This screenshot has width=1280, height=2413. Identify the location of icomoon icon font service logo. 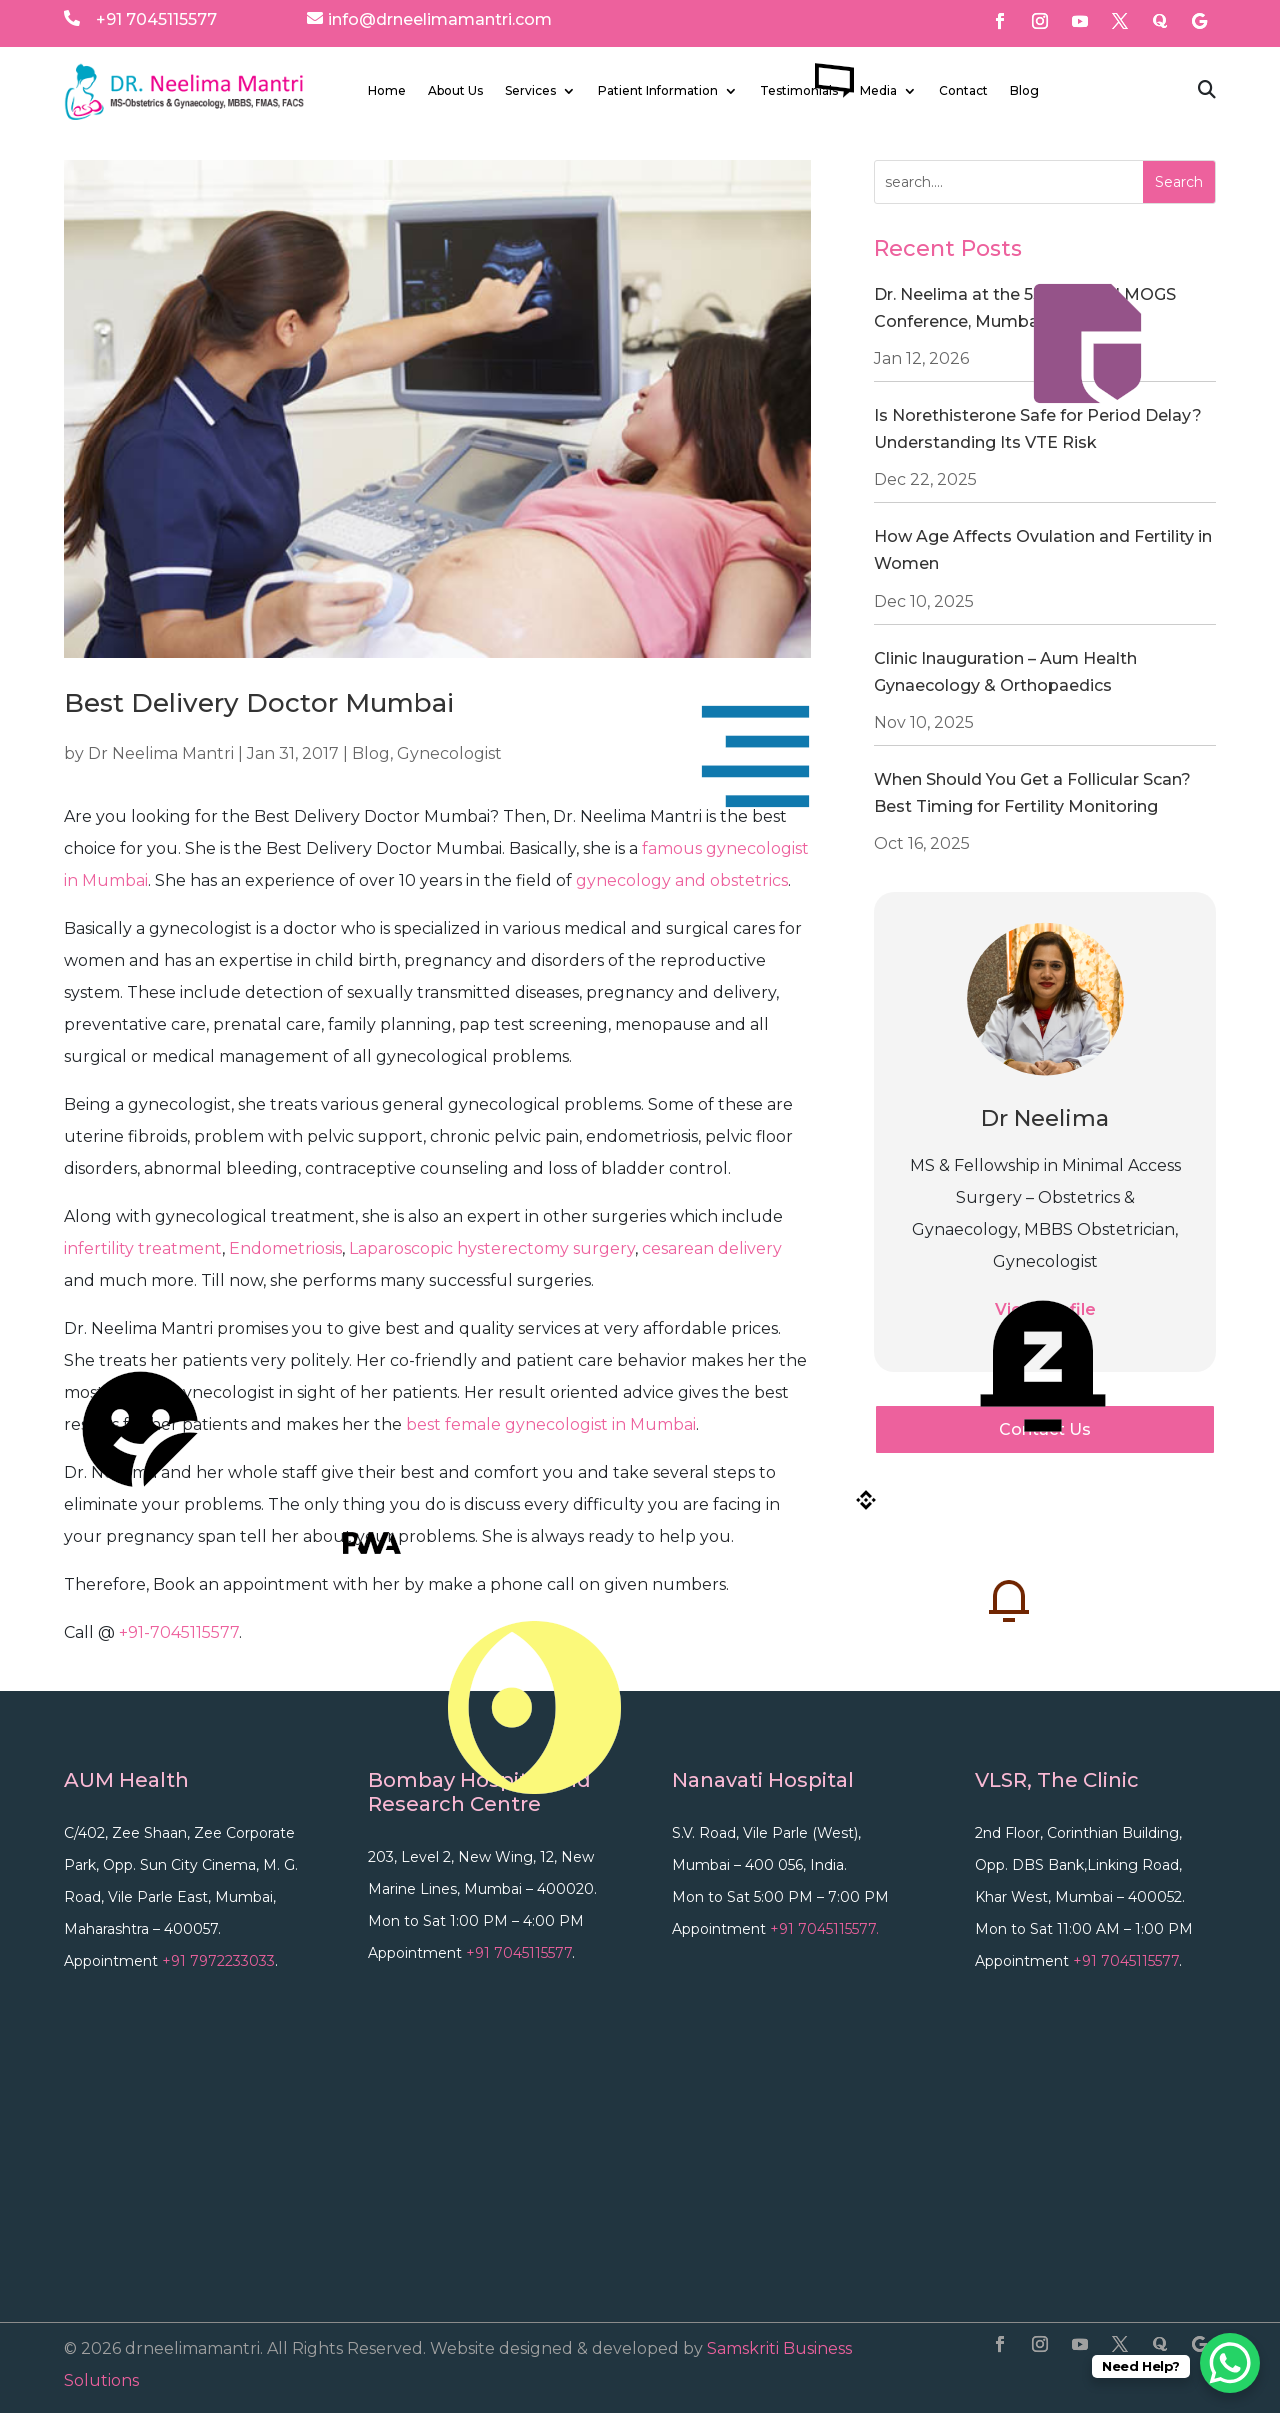
(534, 1707).